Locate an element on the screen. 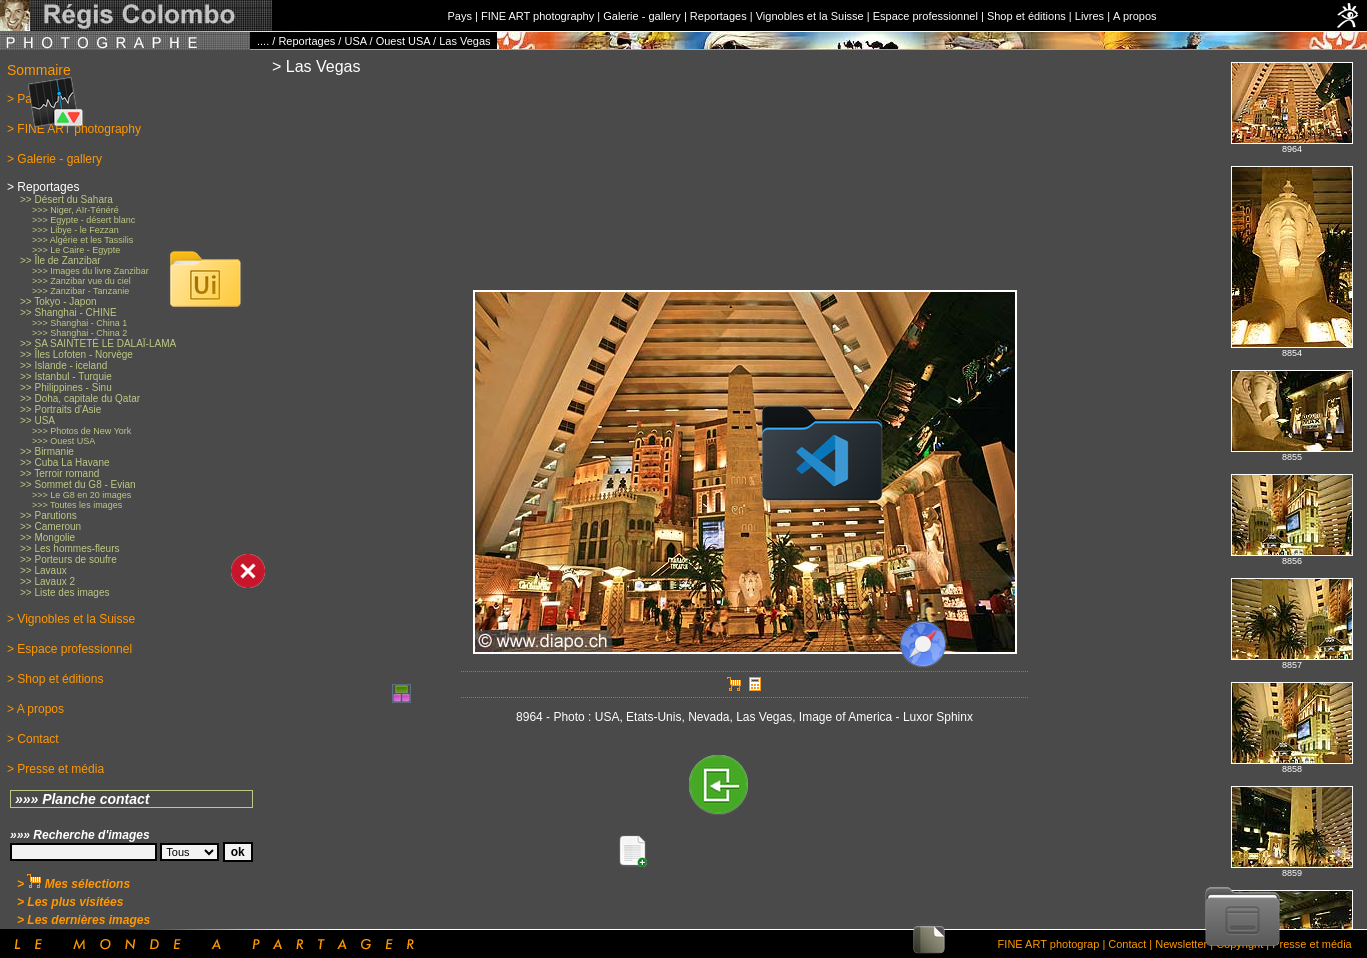 Image resolution: width=1367 pixels, height=958 pixels. open folder containing visual studio code projects is located at coordinates (821, 456).